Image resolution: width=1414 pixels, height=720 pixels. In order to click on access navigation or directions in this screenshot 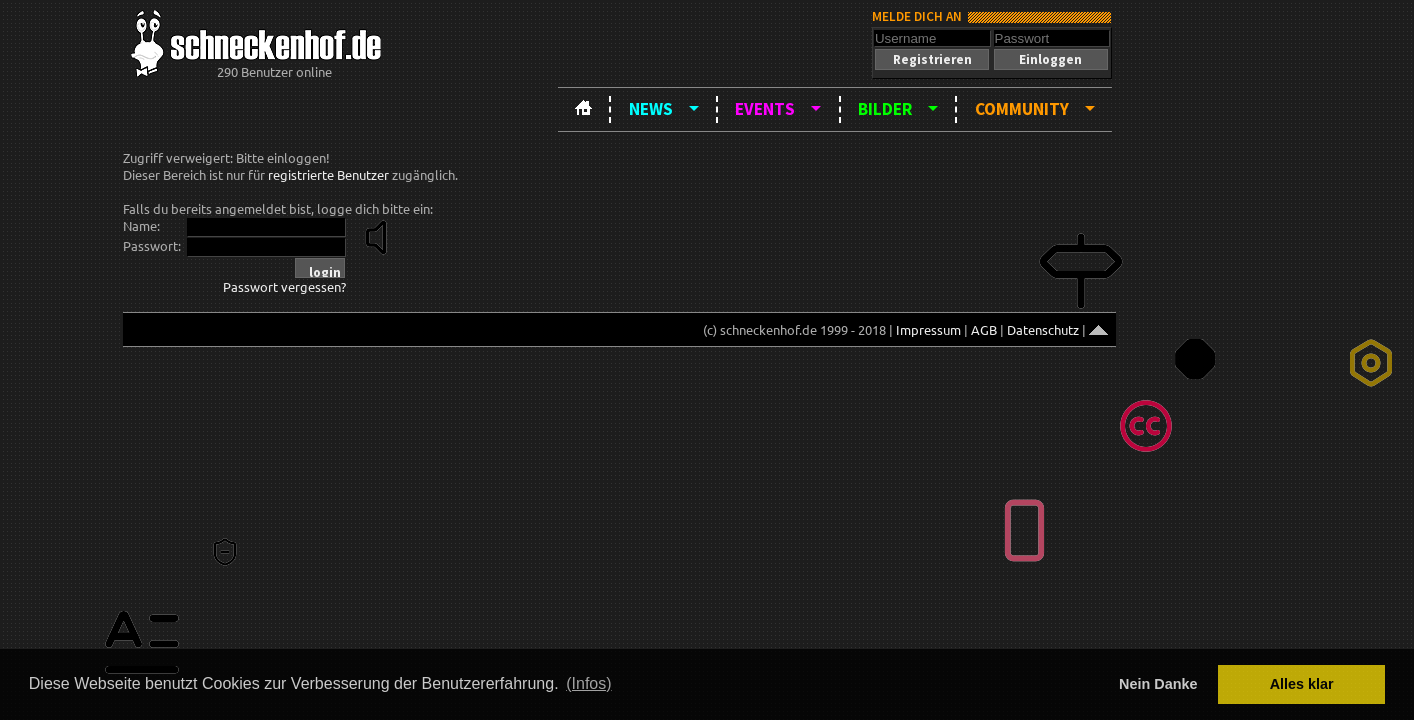, I will do `click(1081, 271)`.